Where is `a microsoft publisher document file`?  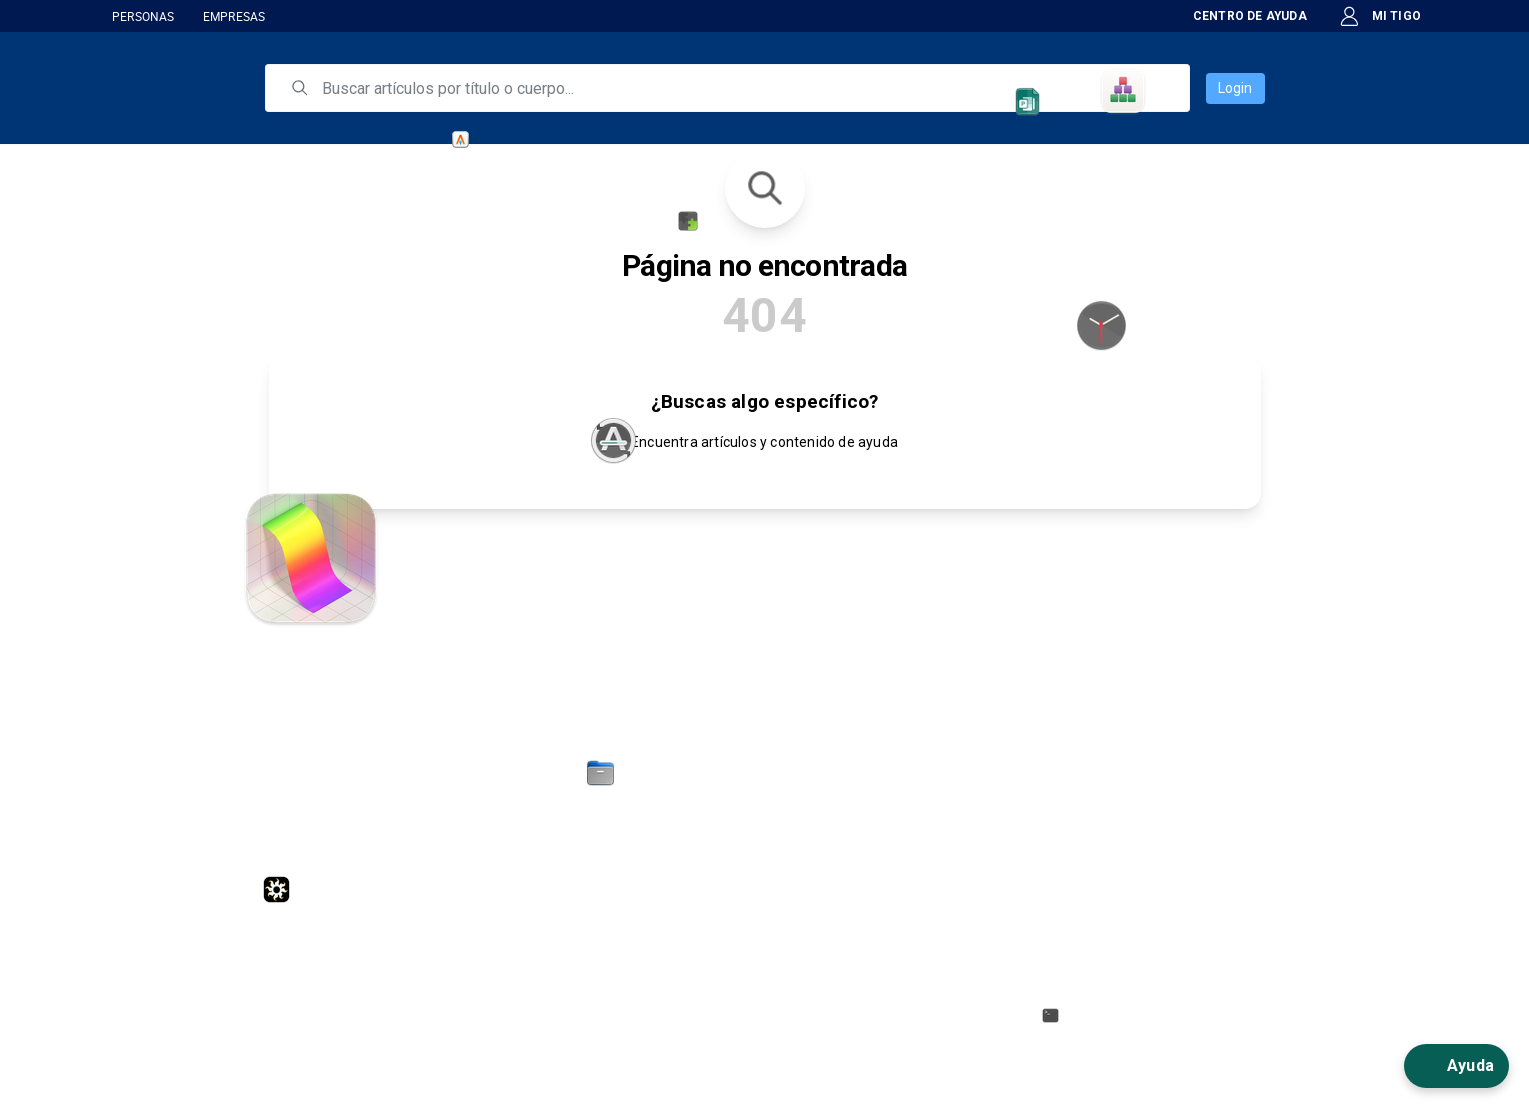
a microsoft publisher document file is located at coordinates (1027, 101).